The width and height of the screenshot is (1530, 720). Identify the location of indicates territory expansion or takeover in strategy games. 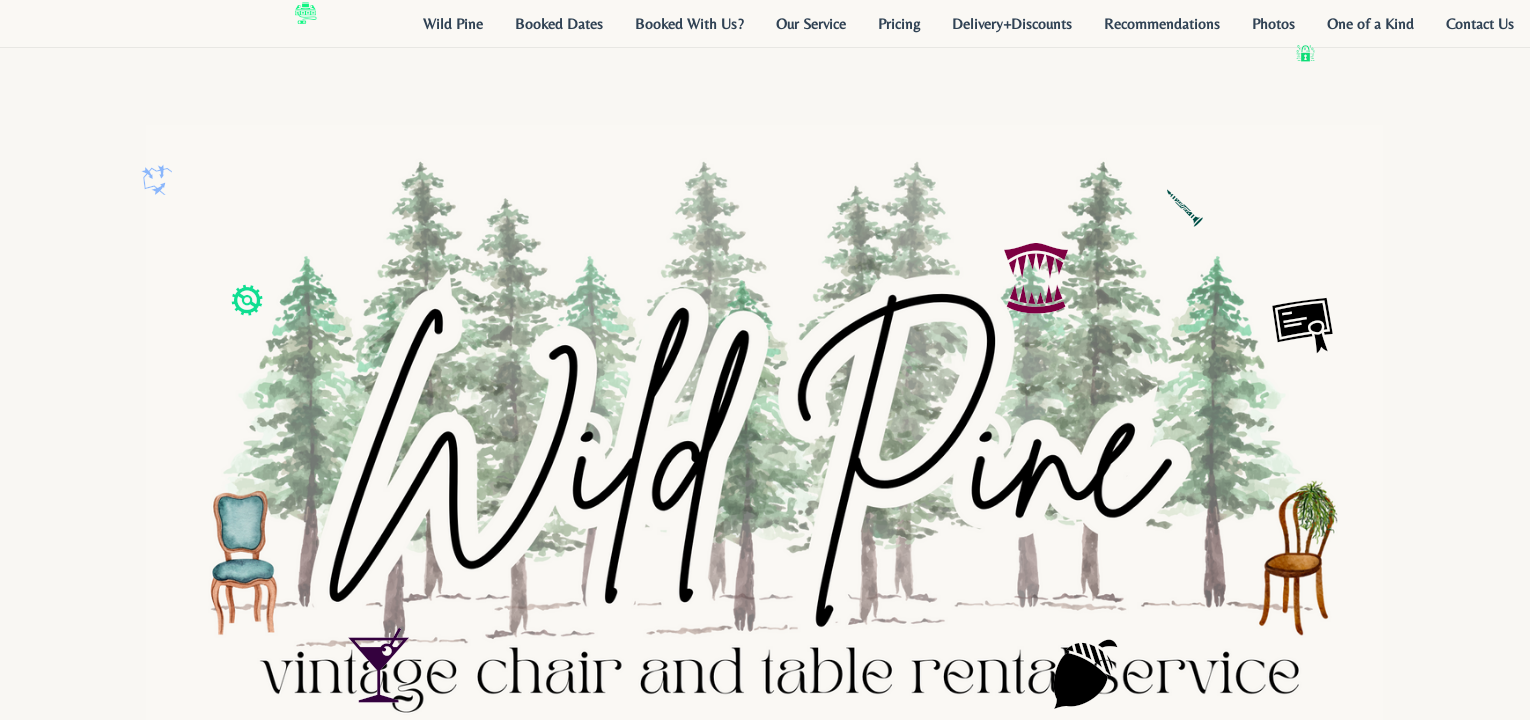
(156, 179).